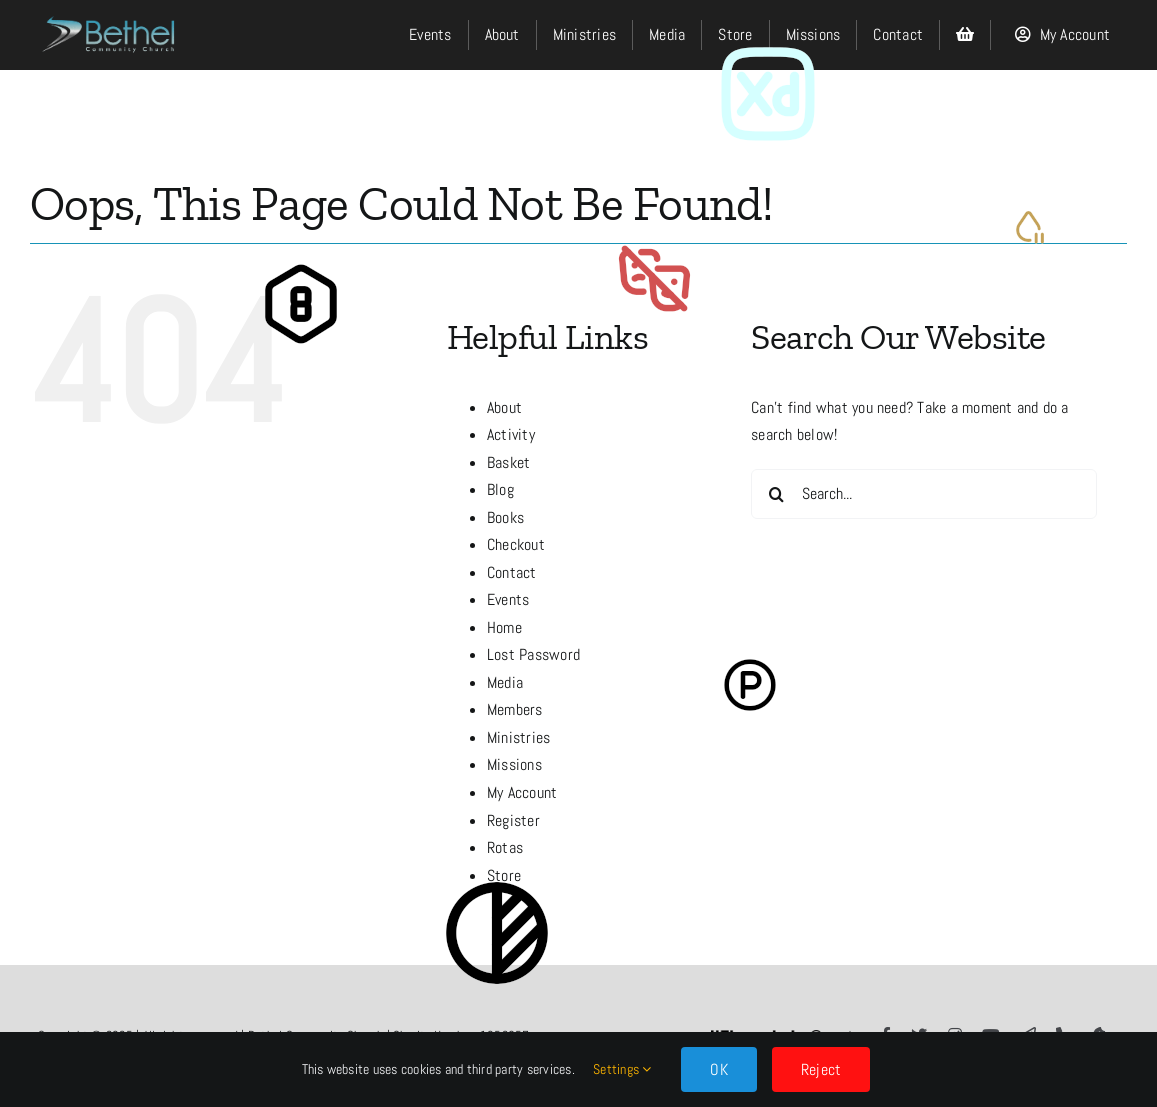 Image resolution: width=1157 pixels, height=1107 pixels. I want to click on indicates step 8 in a multi-step process, so click(301, 304).